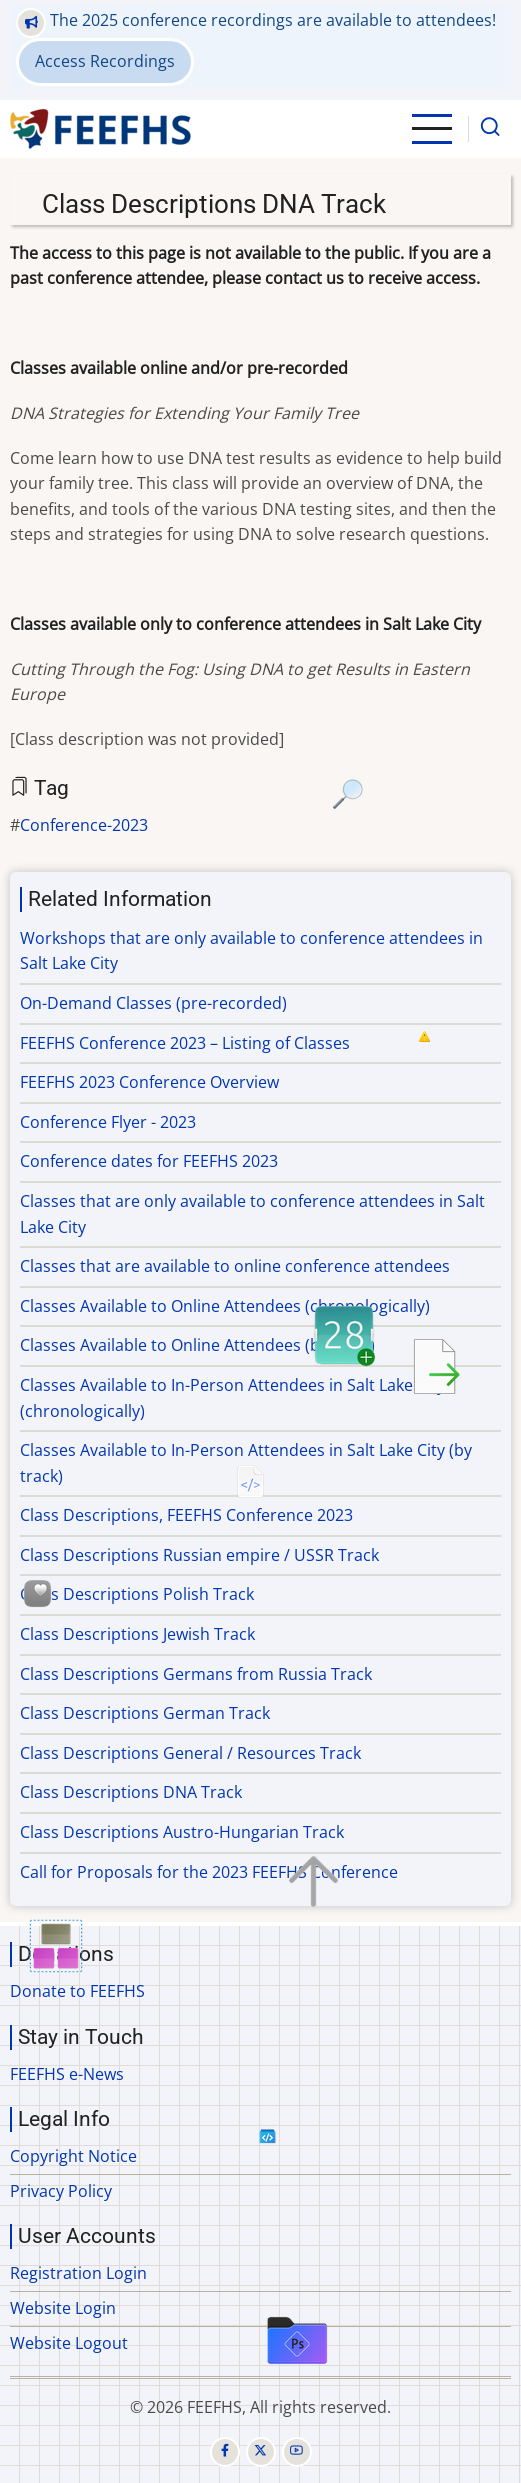 The width and height of the screenshot is (521, 2483). Describe the element at coordinates (250, 1481) in the screenshot. I see `an html file or web document` at that location.